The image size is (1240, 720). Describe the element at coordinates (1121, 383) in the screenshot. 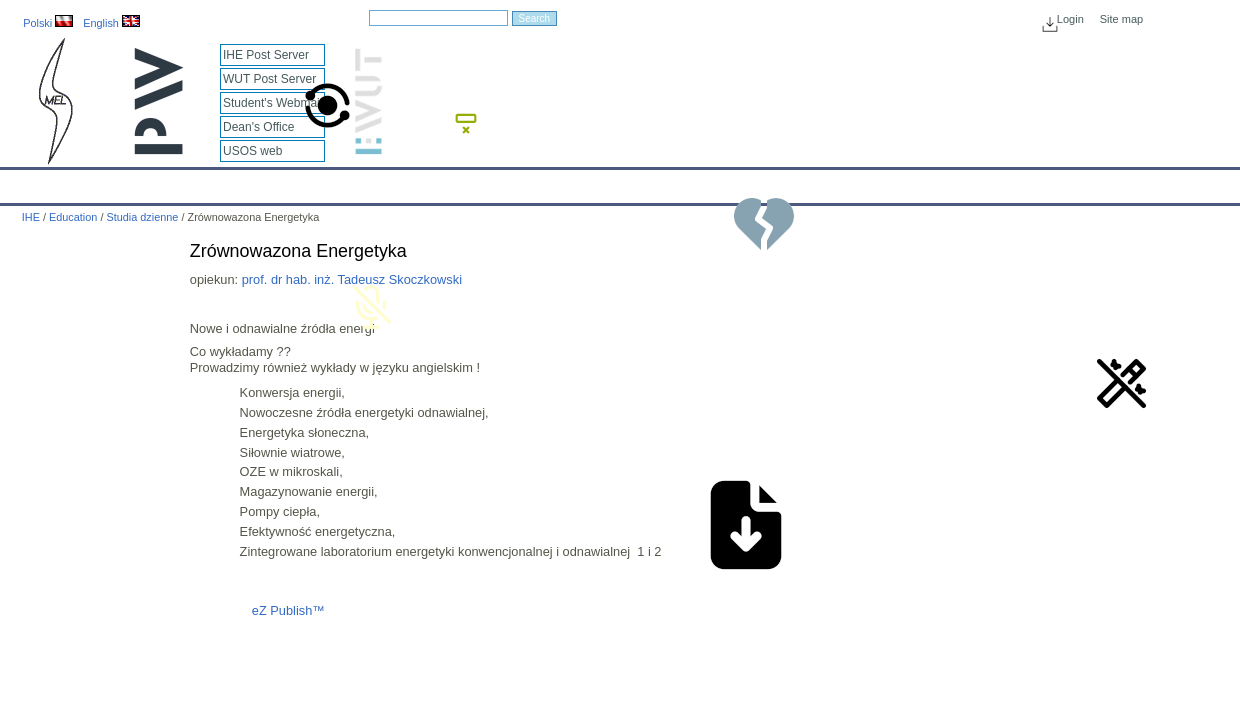

I see `disable magic wand or auto-enhance feature` at that location.